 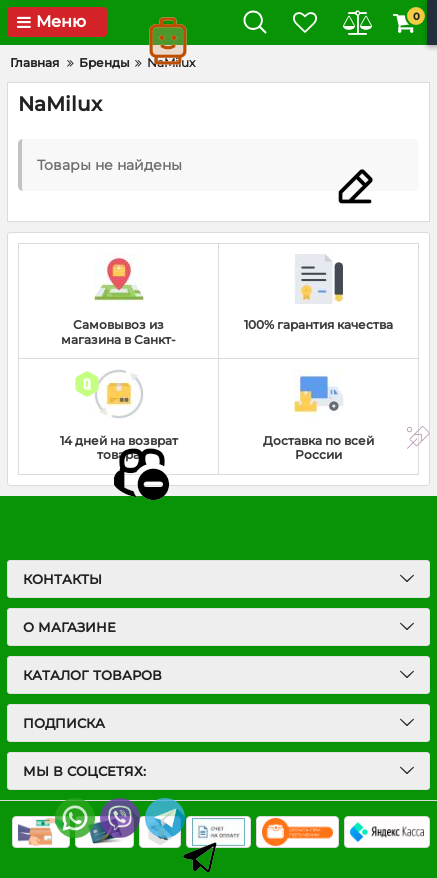 I want to click on open Telegram messaging app, so click(x=201, y=858).